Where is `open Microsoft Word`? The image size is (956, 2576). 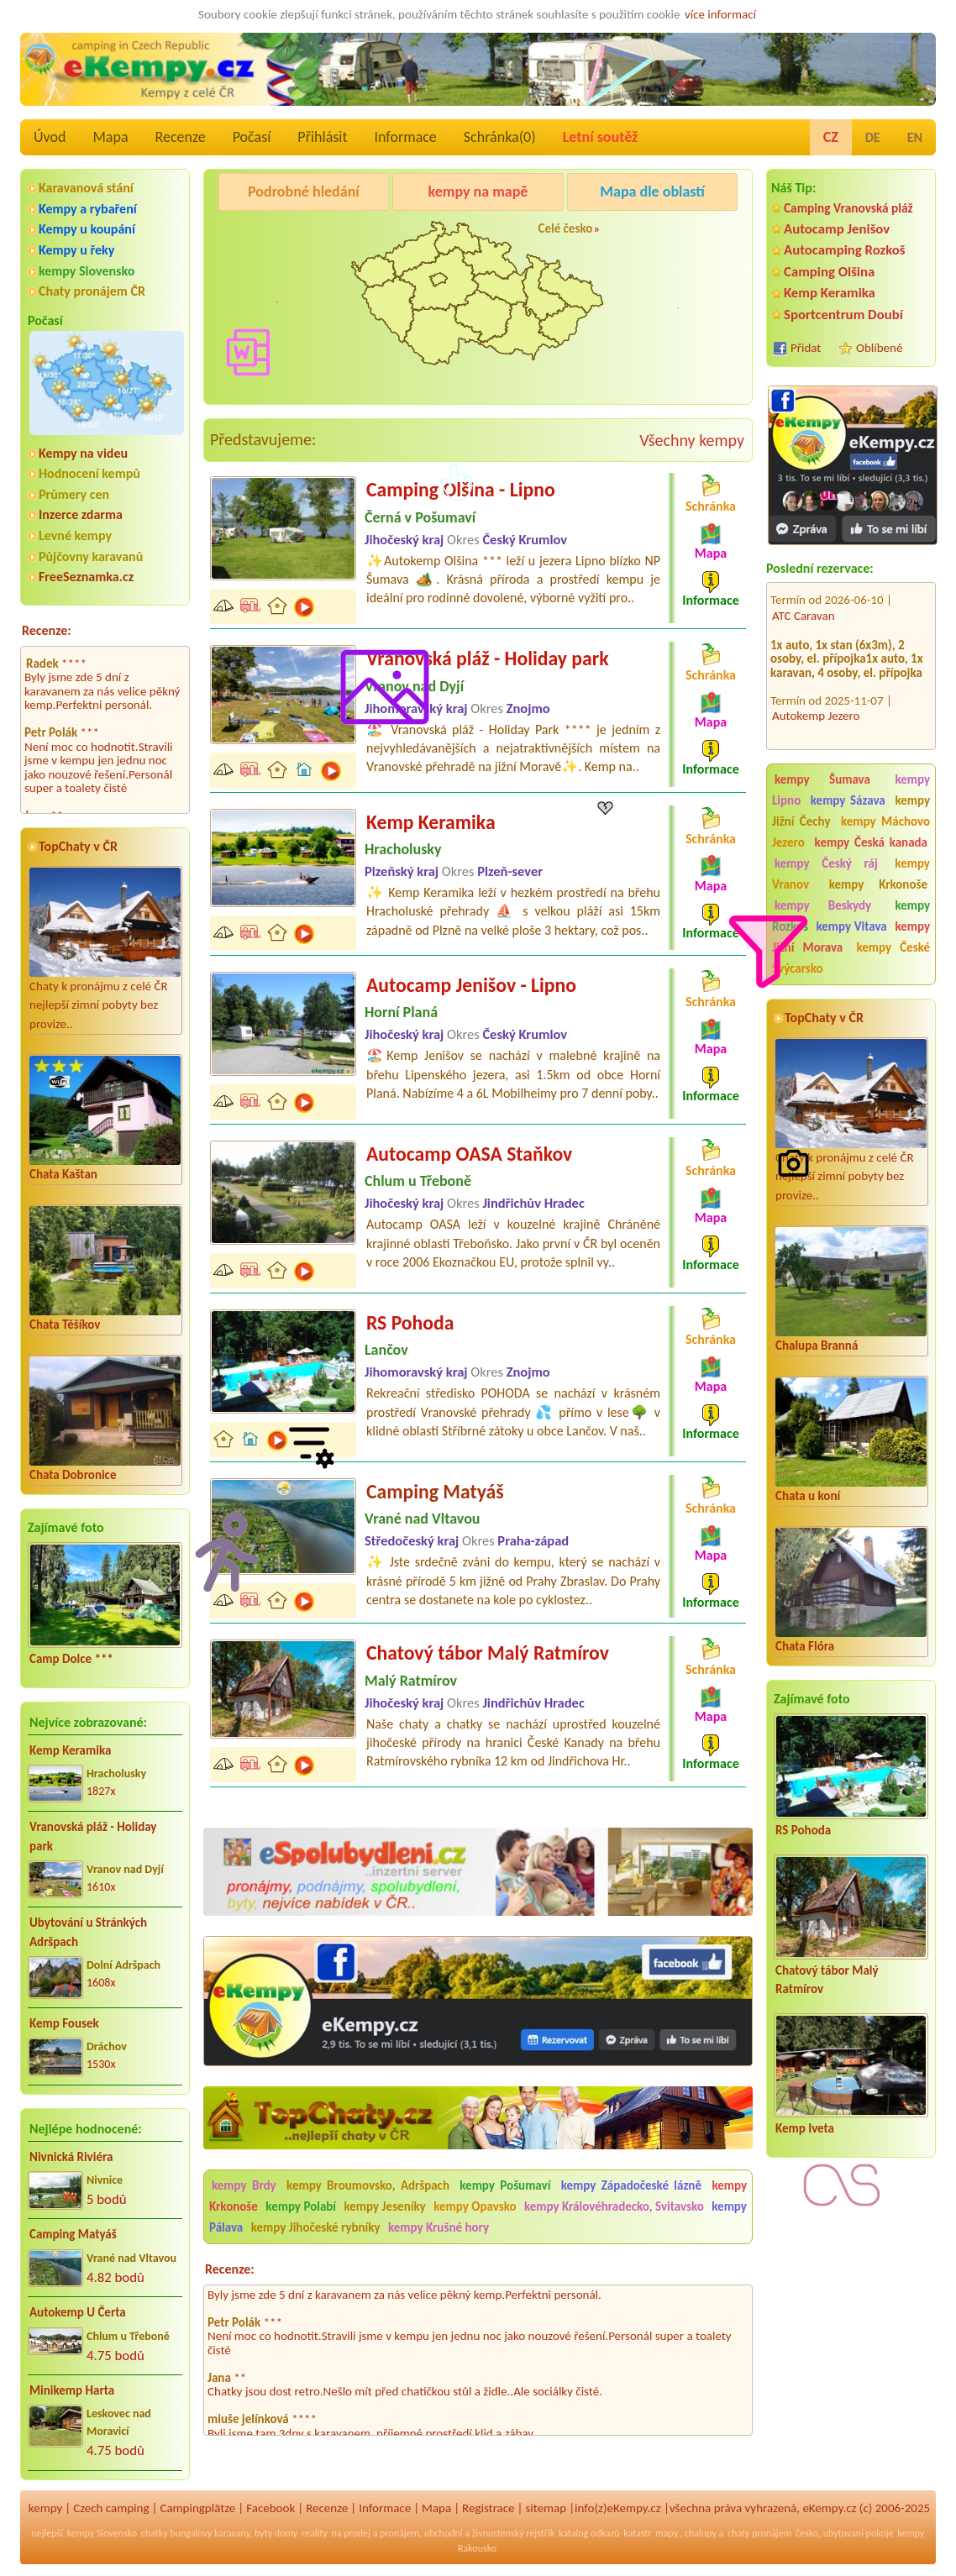
open Microsoft Word is located at coordinates (250, 352).